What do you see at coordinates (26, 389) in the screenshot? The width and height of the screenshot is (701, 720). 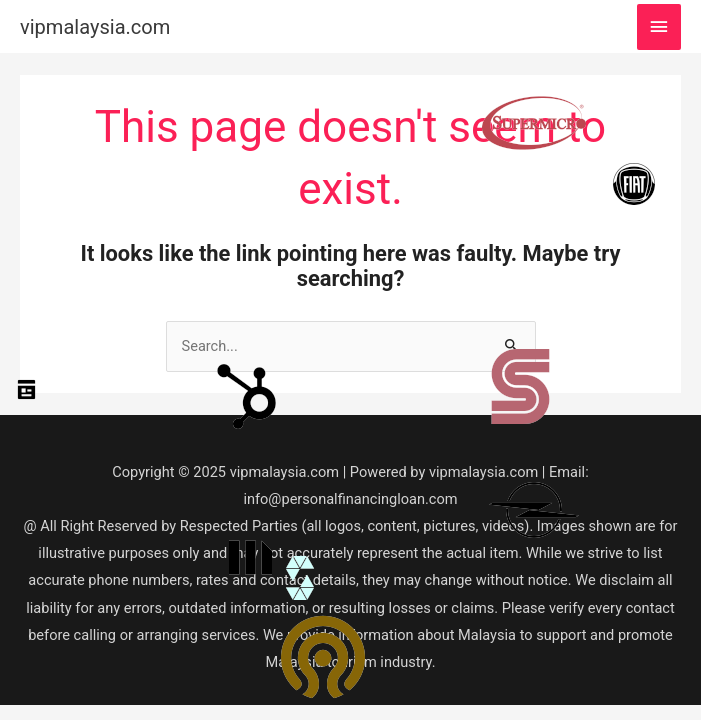 I see `open Apple Pages document` at bounding box center [26, 389].